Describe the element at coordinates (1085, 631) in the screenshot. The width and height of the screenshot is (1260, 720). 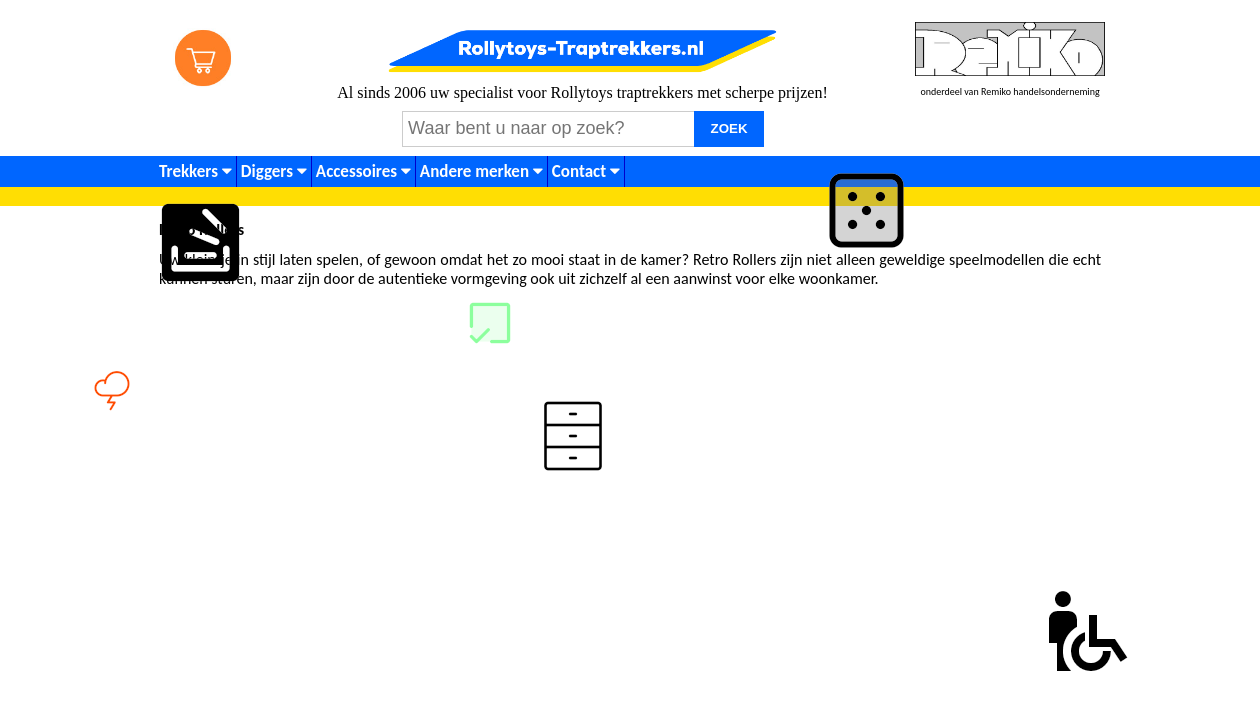
I see `wheelchair pickup location` at that location.